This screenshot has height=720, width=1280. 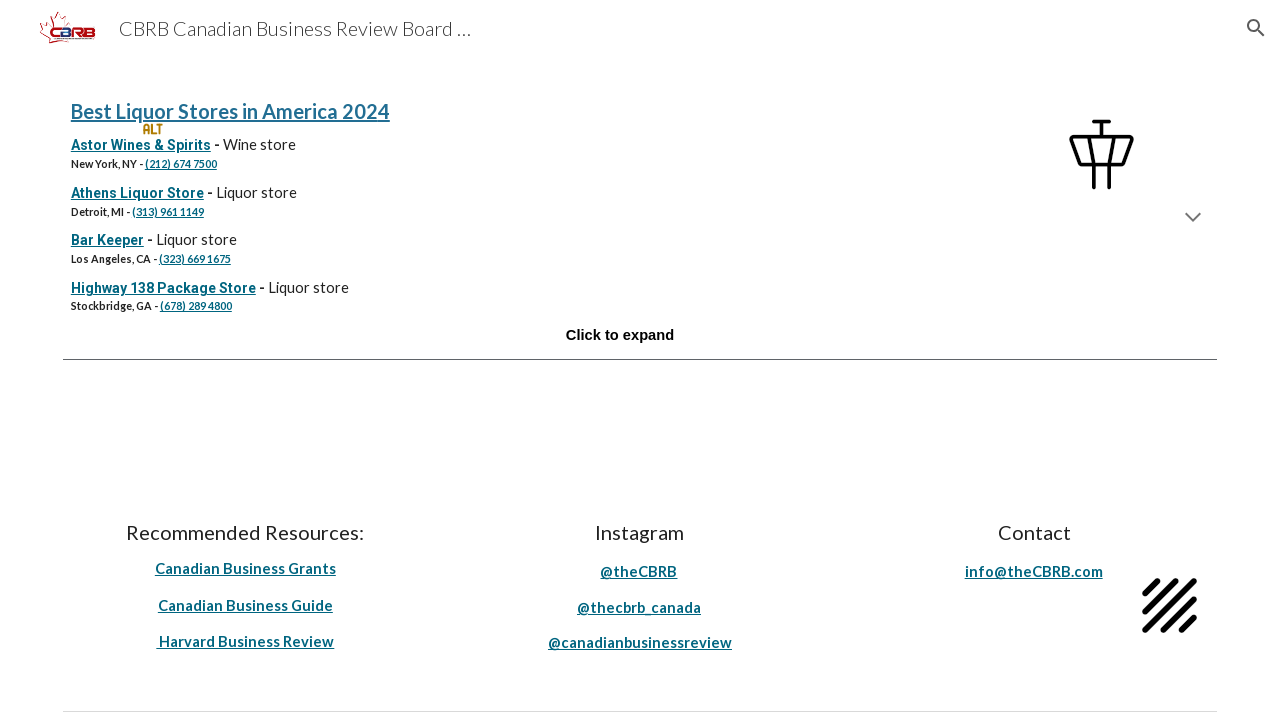 I want to click on change background style or pattern, so click(x=1169, y=605).